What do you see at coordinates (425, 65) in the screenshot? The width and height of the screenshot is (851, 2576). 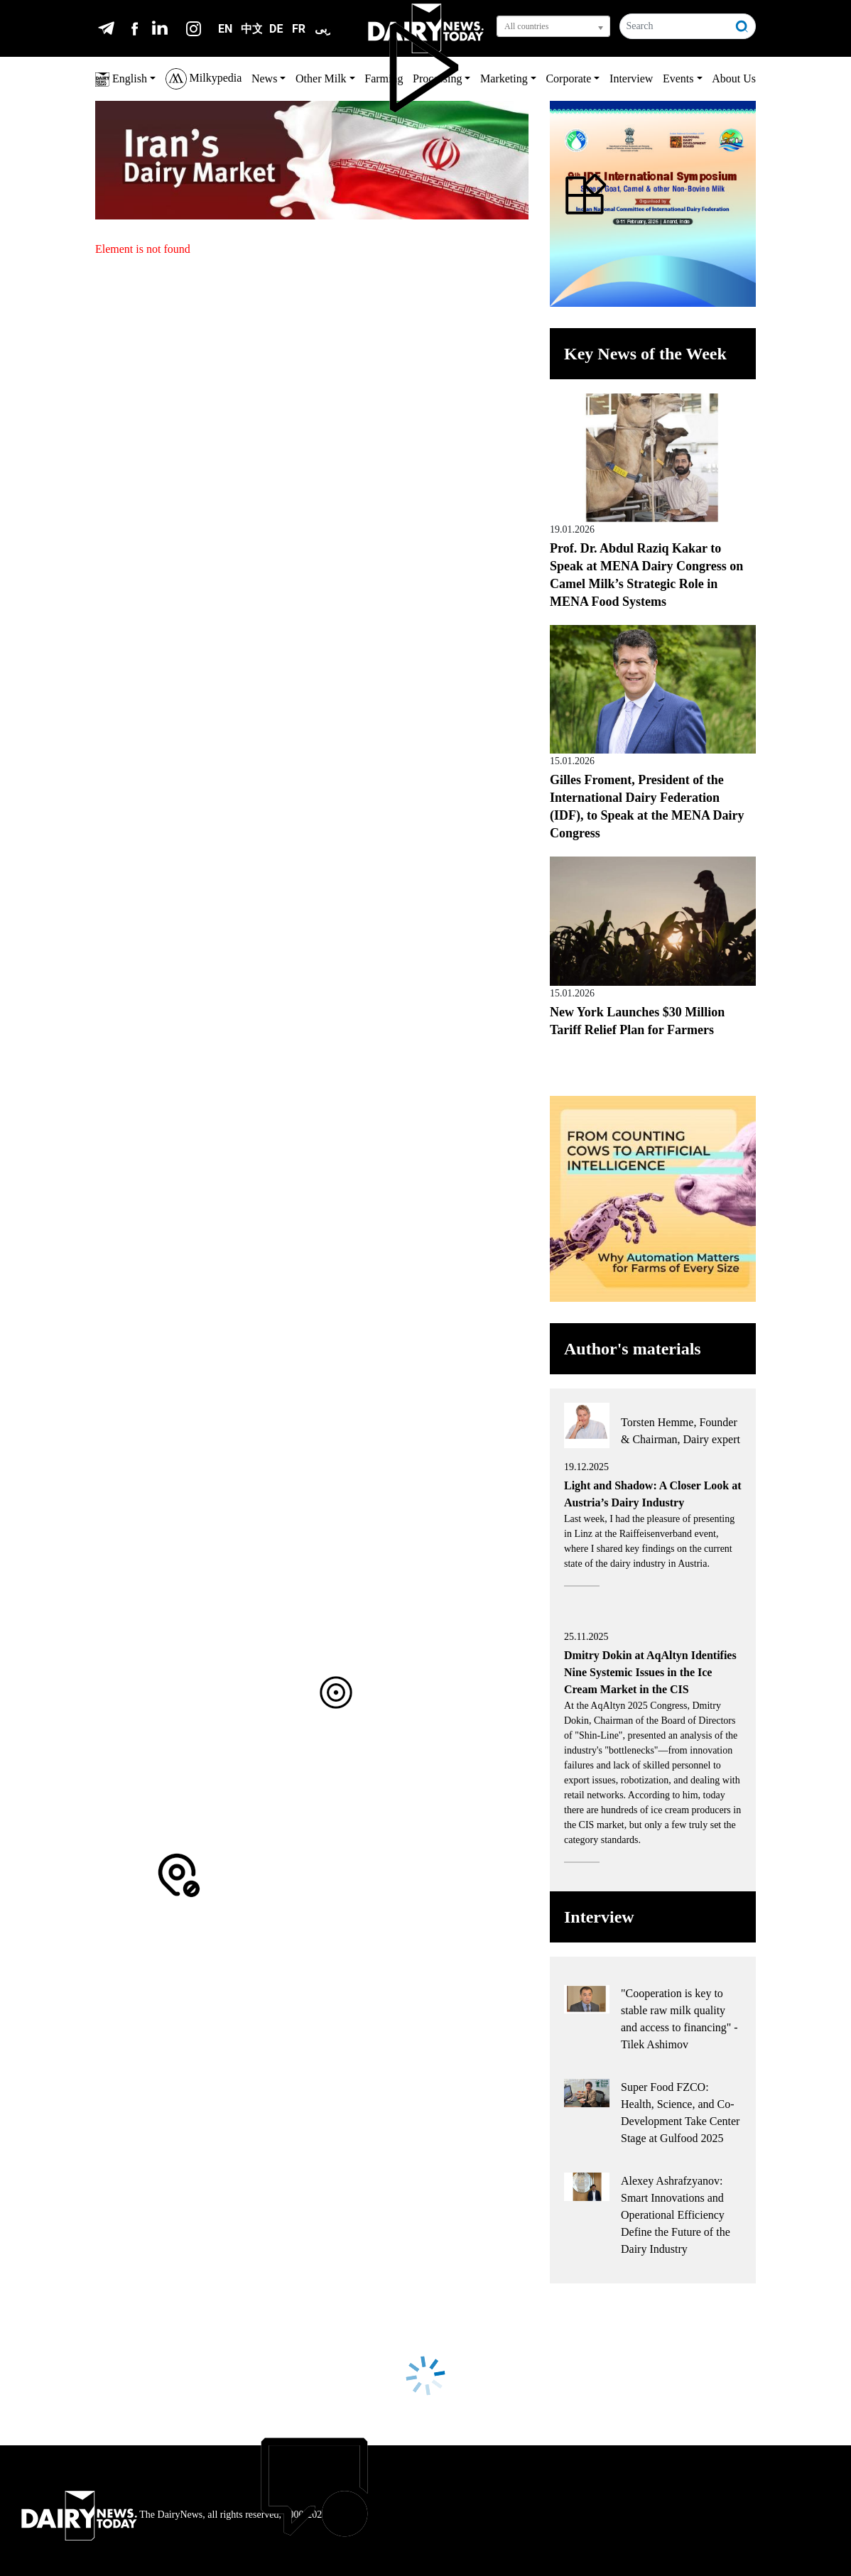 I see `start or resume playback` at bounding box center [425, 65].